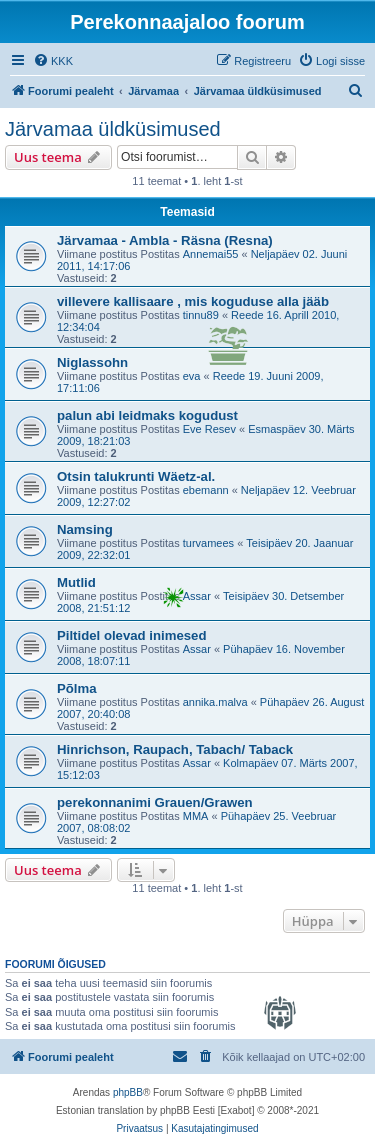  What do you see at coordinates (228, 346) in the screenshot?
I see `access zen garden or meditation features` at bounding box center [228, 346].